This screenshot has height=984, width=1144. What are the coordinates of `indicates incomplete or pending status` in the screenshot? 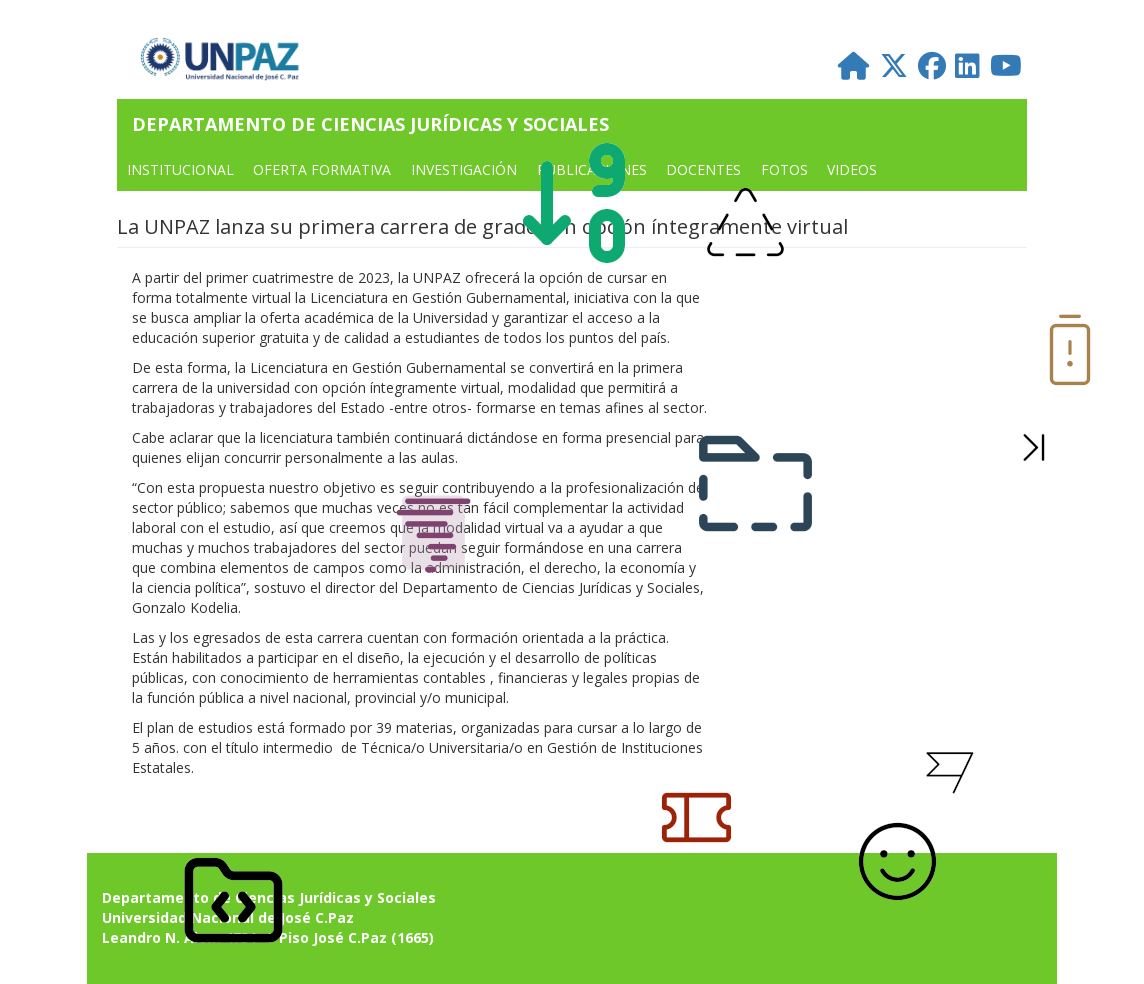 It's located at (745, 223).